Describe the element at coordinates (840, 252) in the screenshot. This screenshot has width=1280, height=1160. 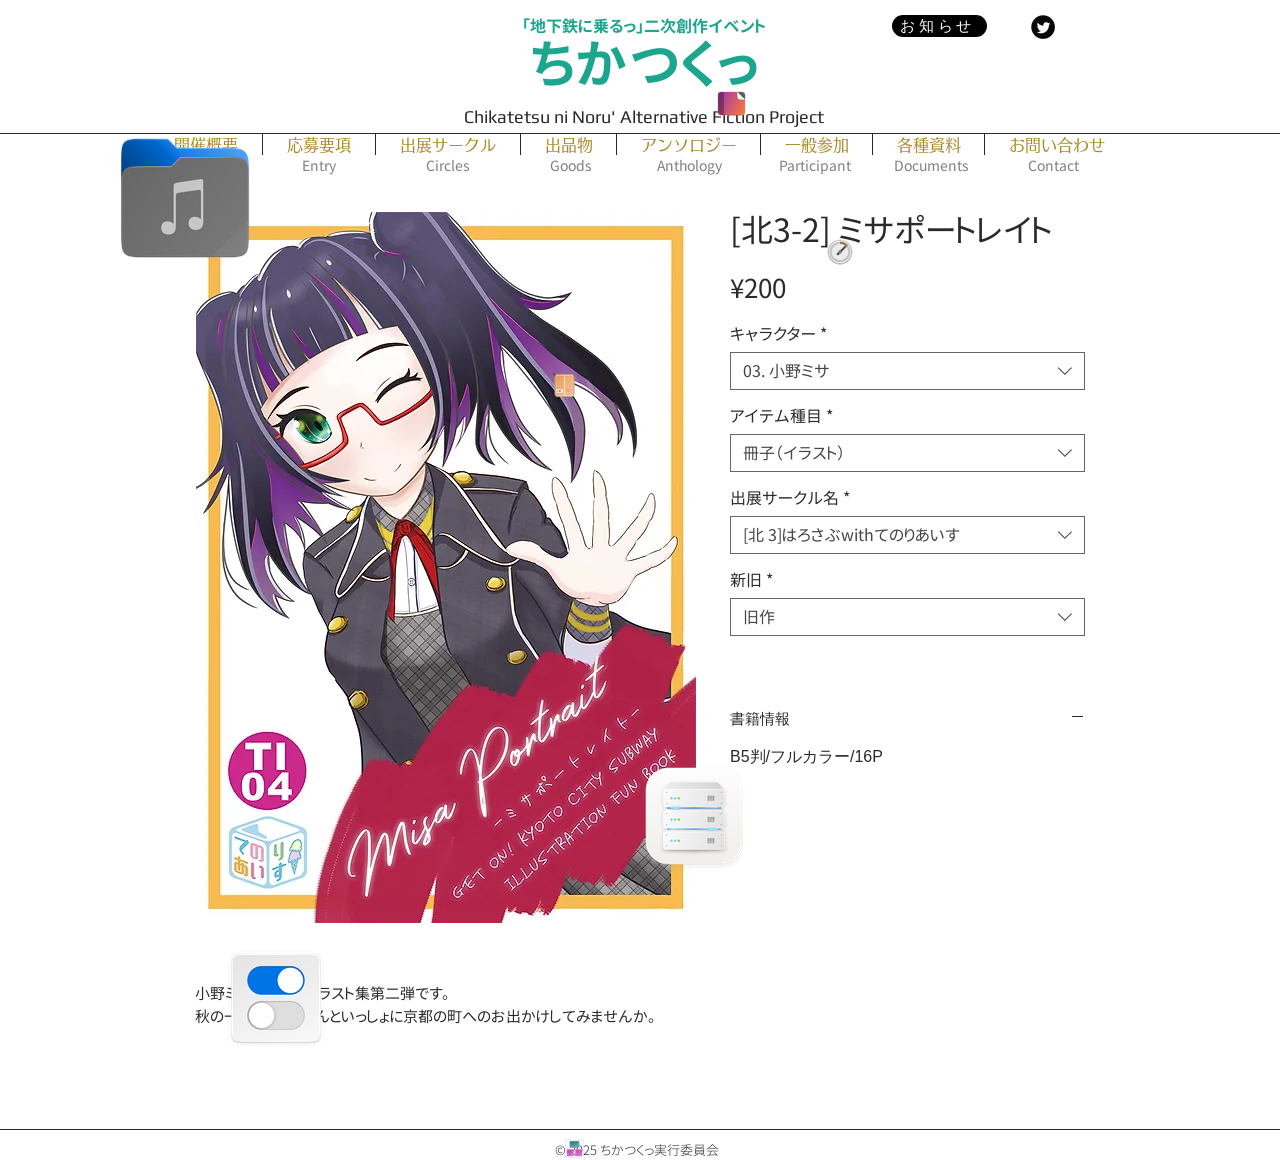
I see `open sysprof system profiler` at that location.